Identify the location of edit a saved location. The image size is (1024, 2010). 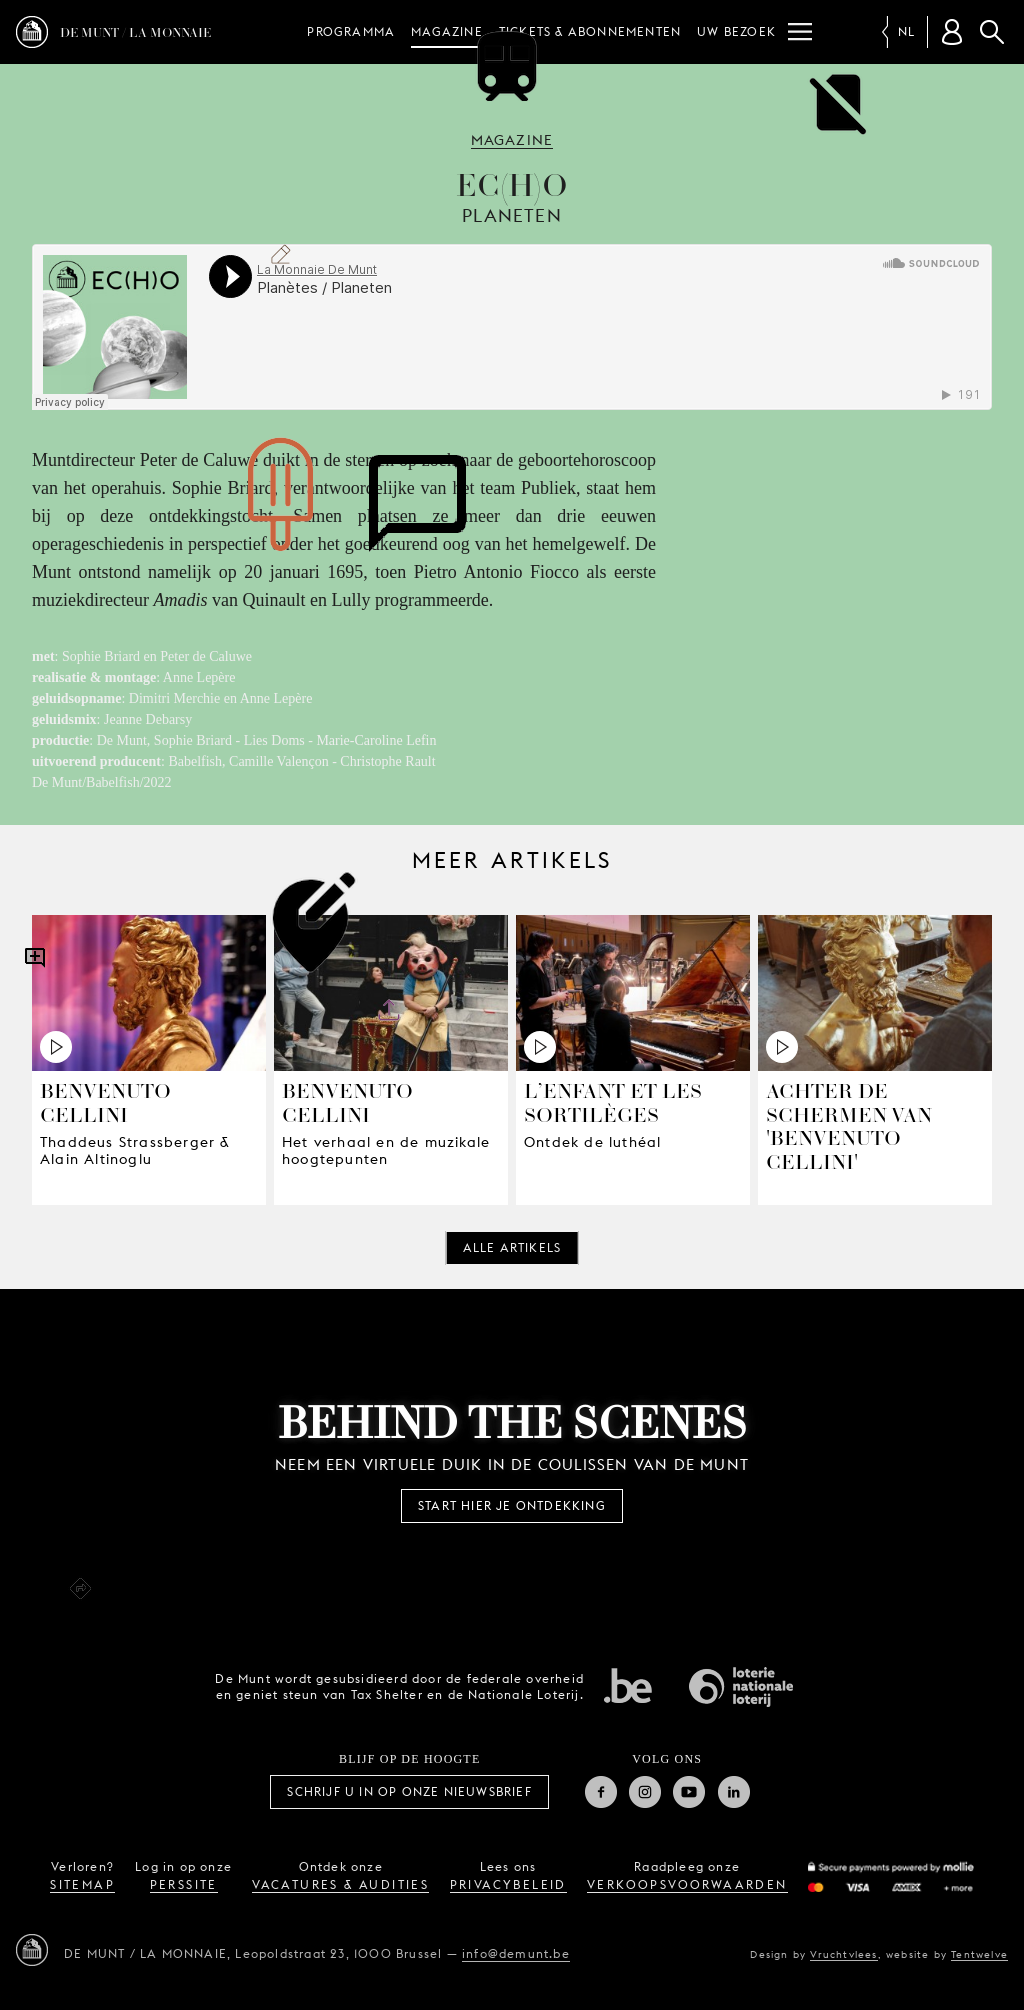
(310, 926).